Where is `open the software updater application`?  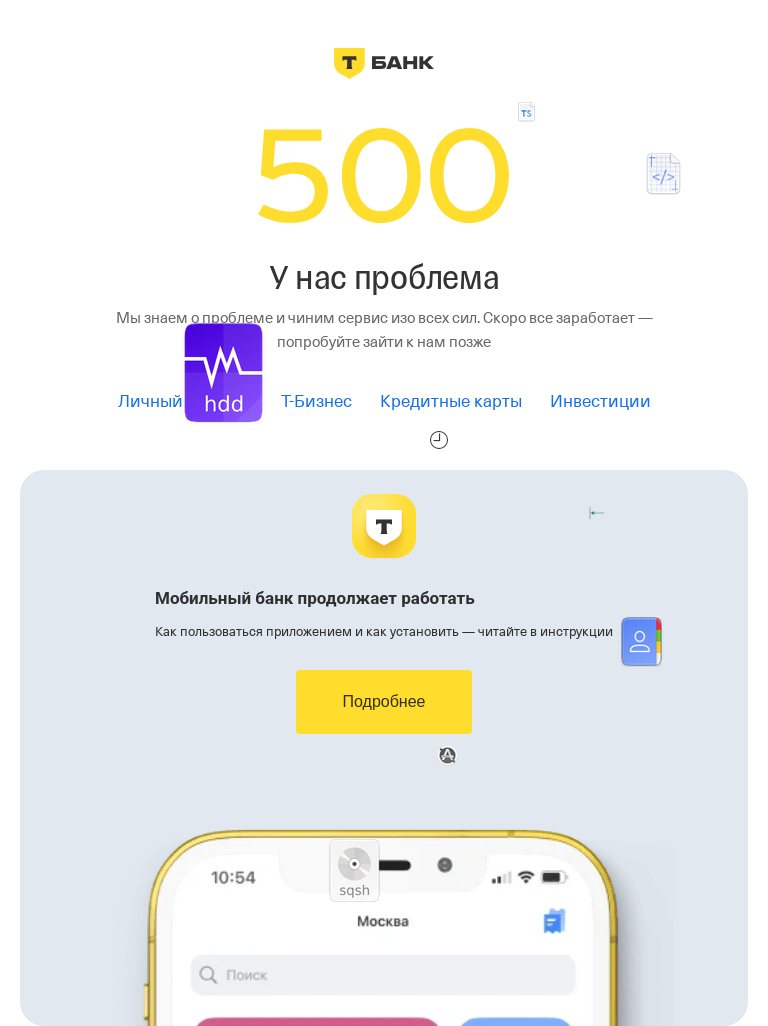
open the software updater application is located at coordinates (447, 755).